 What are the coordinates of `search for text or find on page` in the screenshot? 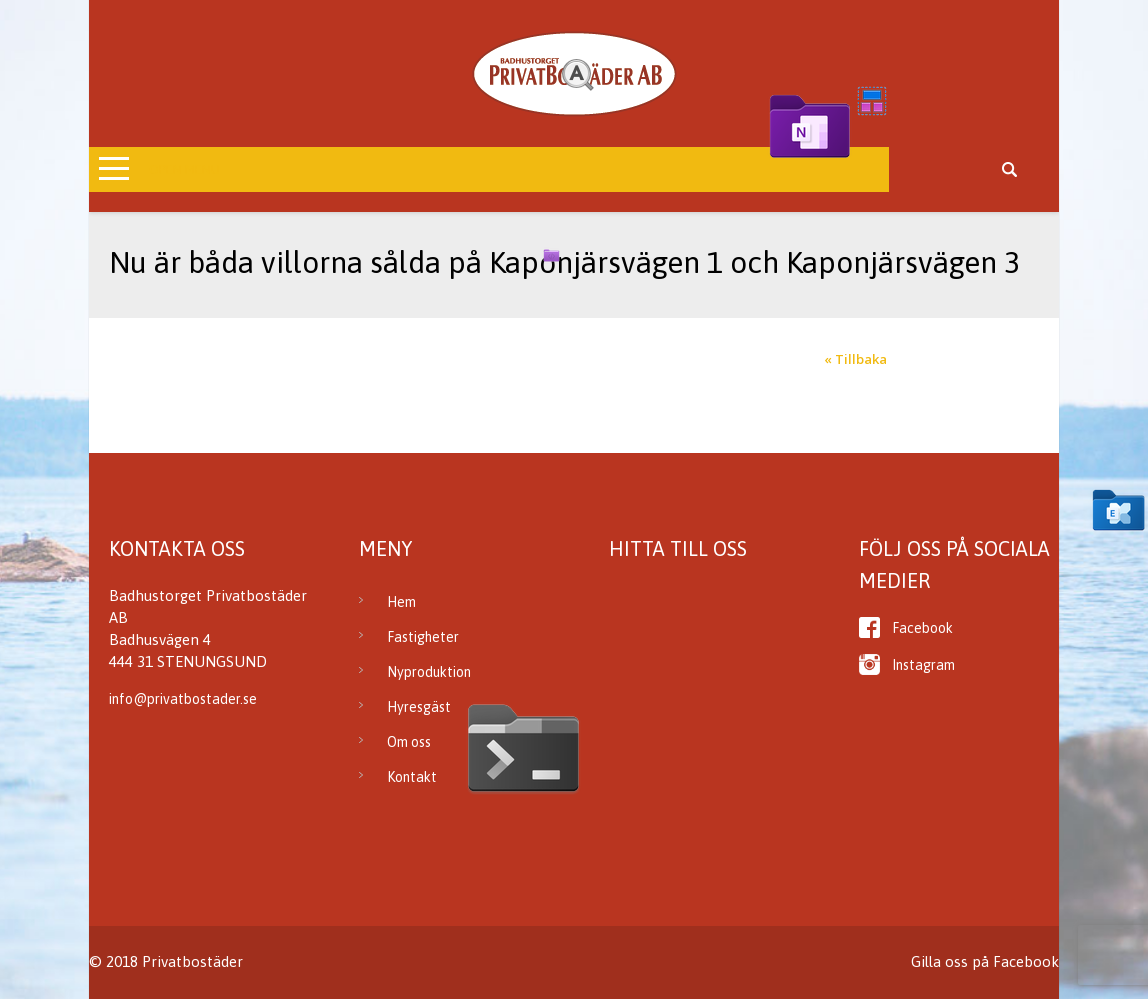 It's located at (578, 75).